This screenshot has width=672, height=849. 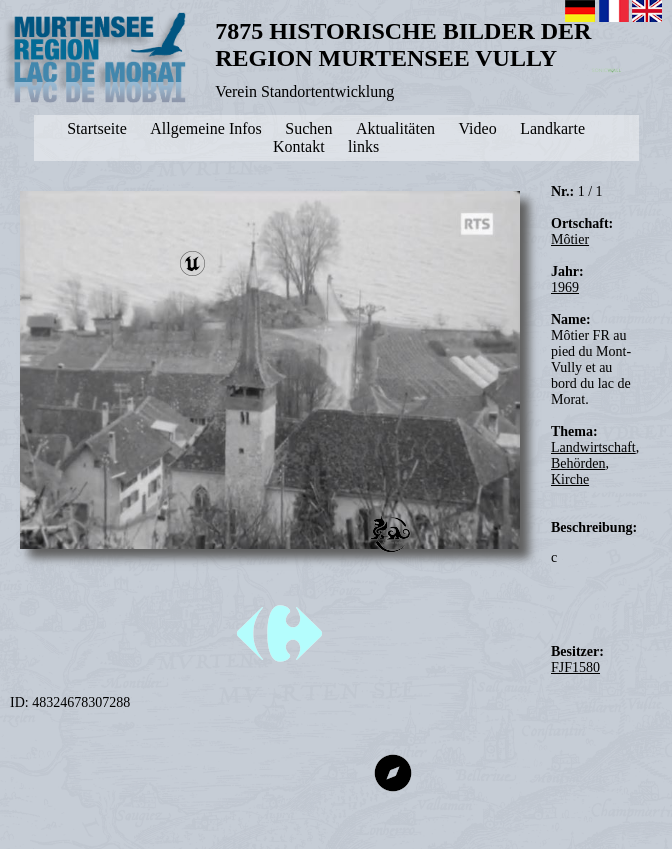 I want to click on open the Carrefour shopping app, so click(x=279, y=633).